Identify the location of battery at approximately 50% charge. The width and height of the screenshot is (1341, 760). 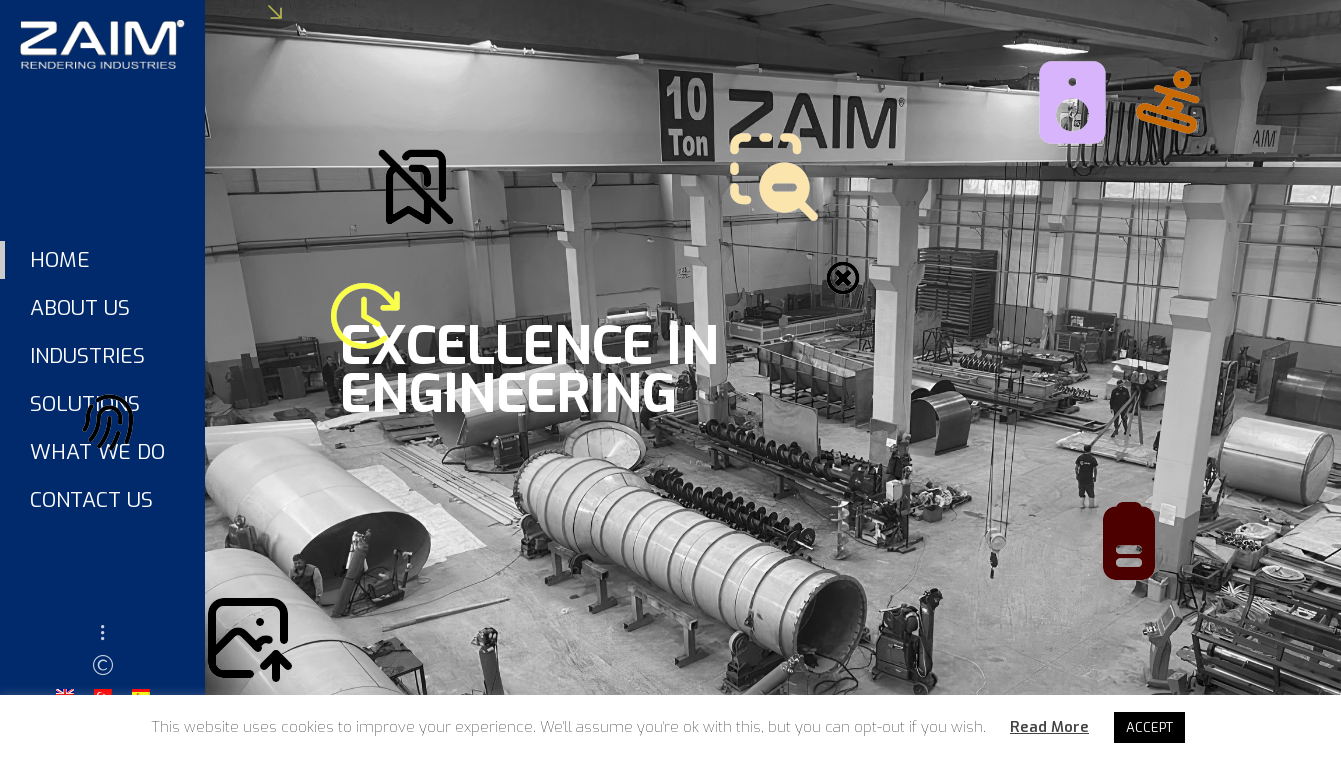
(1129, 541).